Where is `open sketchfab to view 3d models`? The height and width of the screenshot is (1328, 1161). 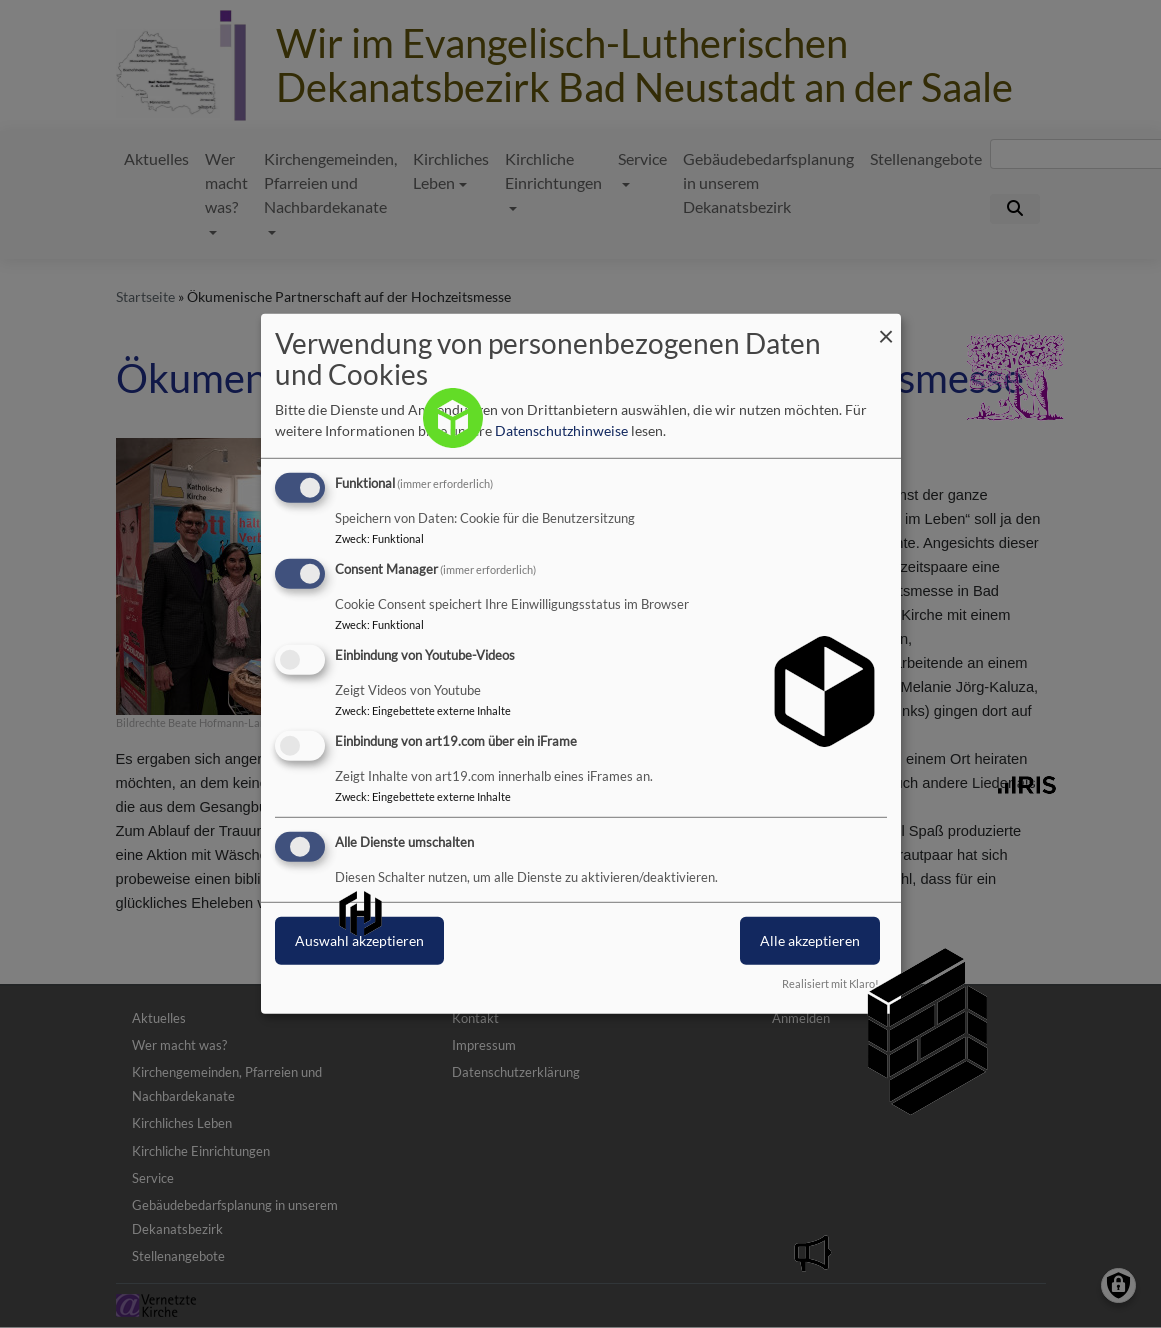
open sketchfab to view 3d models is located at coordinates (453, 418).